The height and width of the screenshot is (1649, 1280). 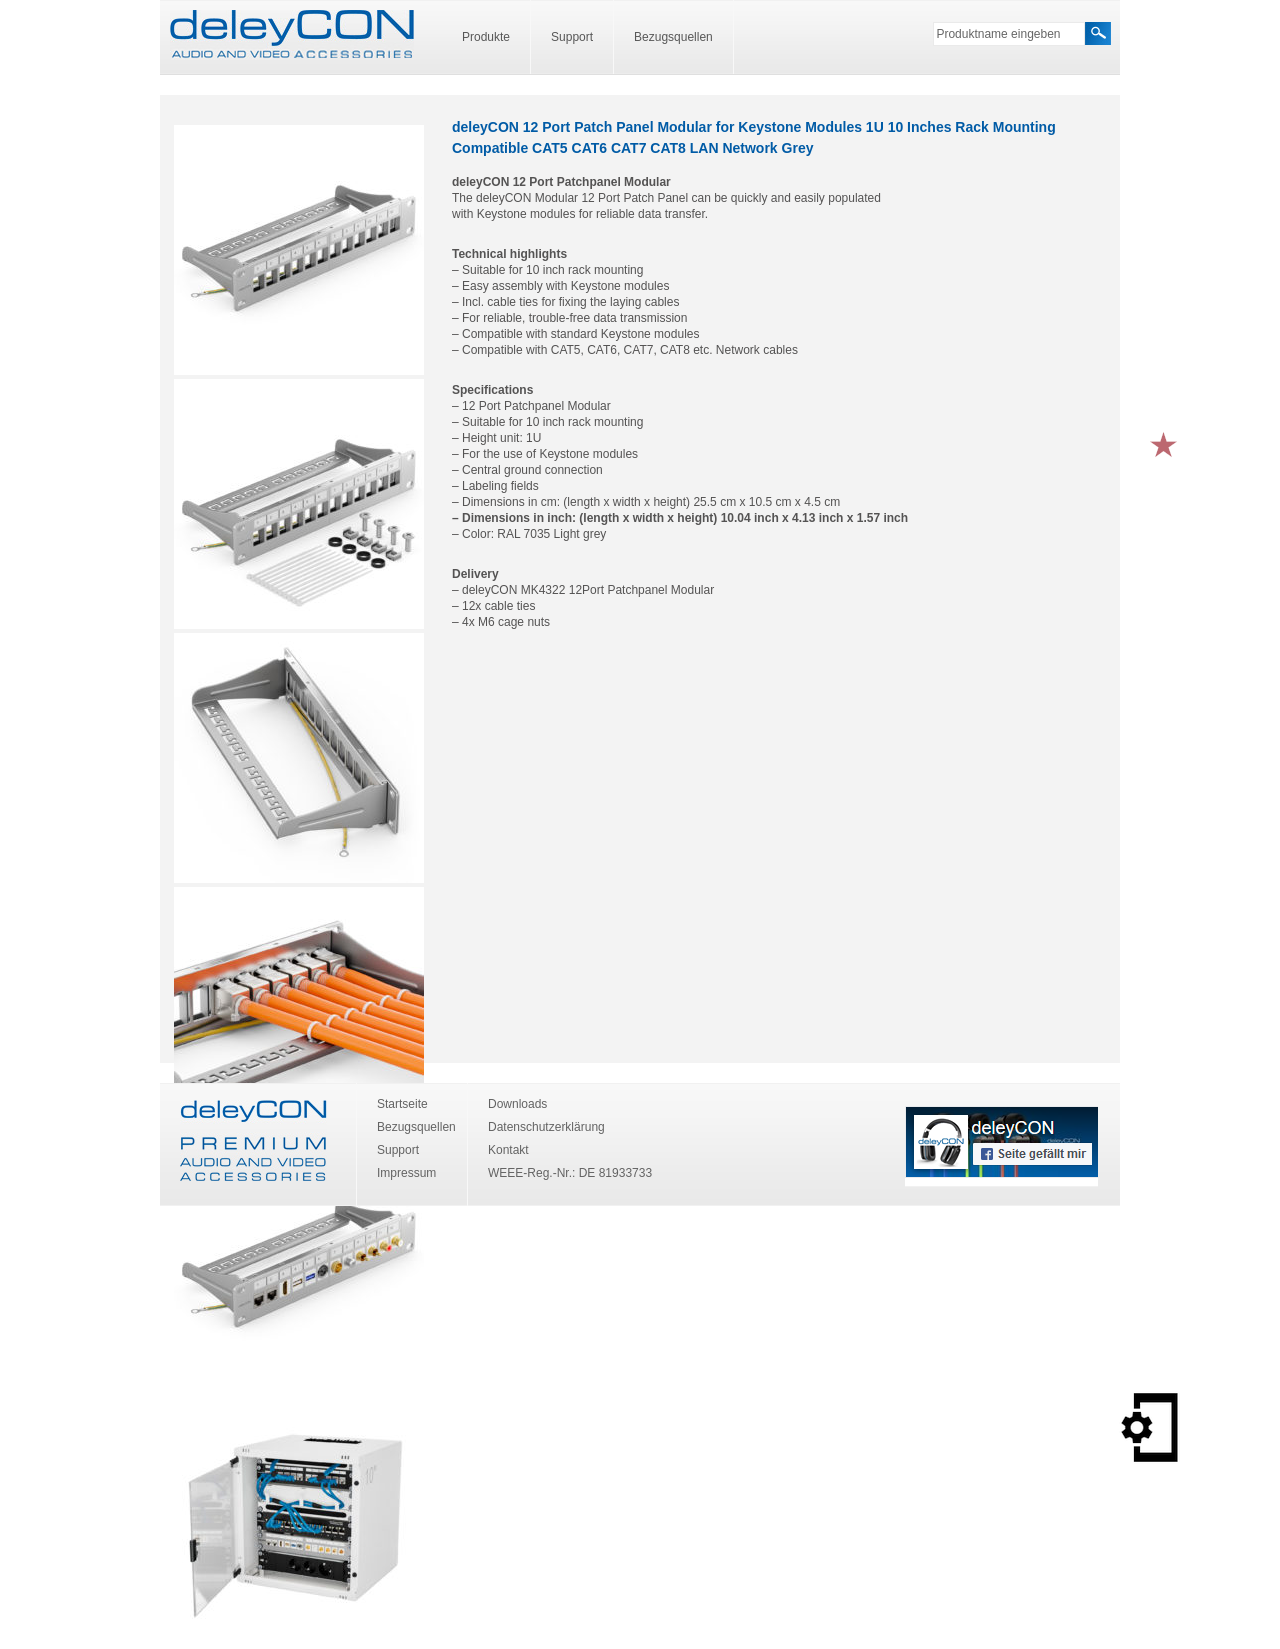 What do you see at coordinates (1149, 1427) in the screenshot?
I see `configure device pairing settings` at bounding box center [1149, 1427].